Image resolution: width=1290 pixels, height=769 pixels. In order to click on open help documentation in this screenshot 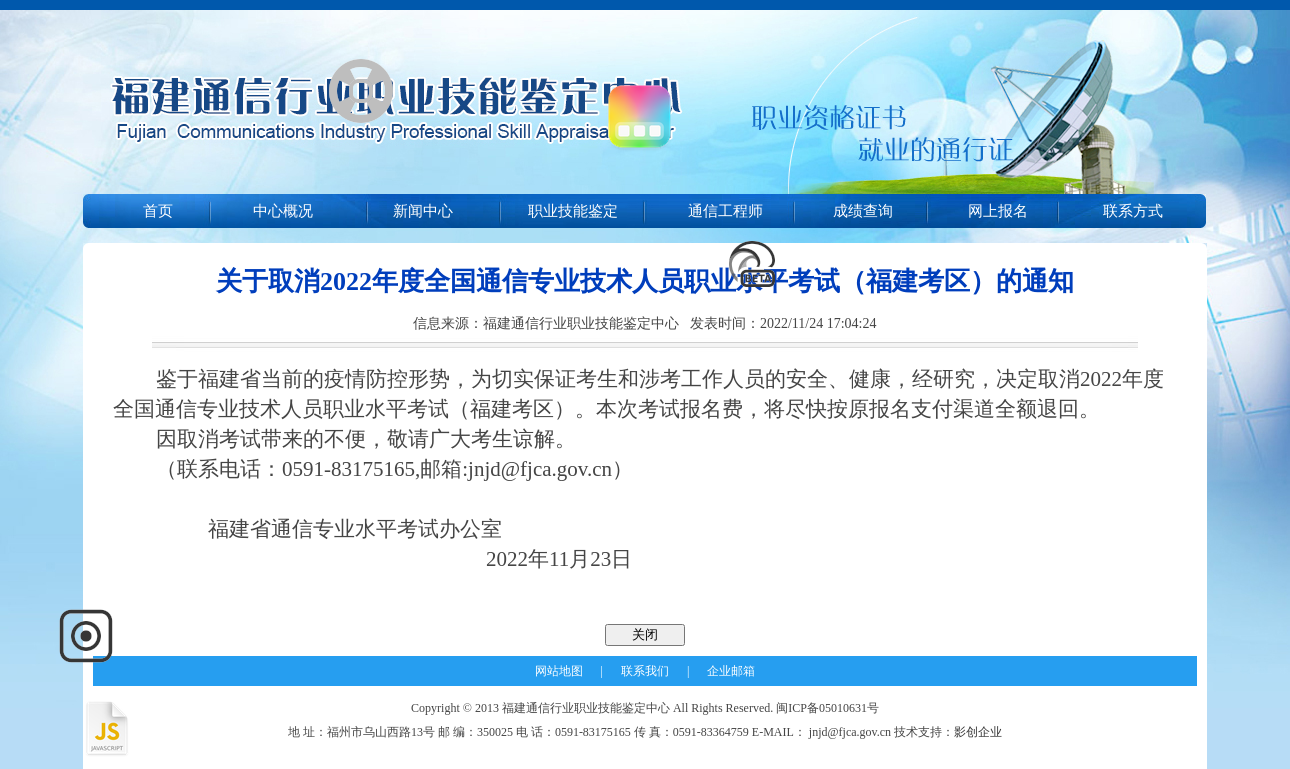, I will do `click(361, 91)`.